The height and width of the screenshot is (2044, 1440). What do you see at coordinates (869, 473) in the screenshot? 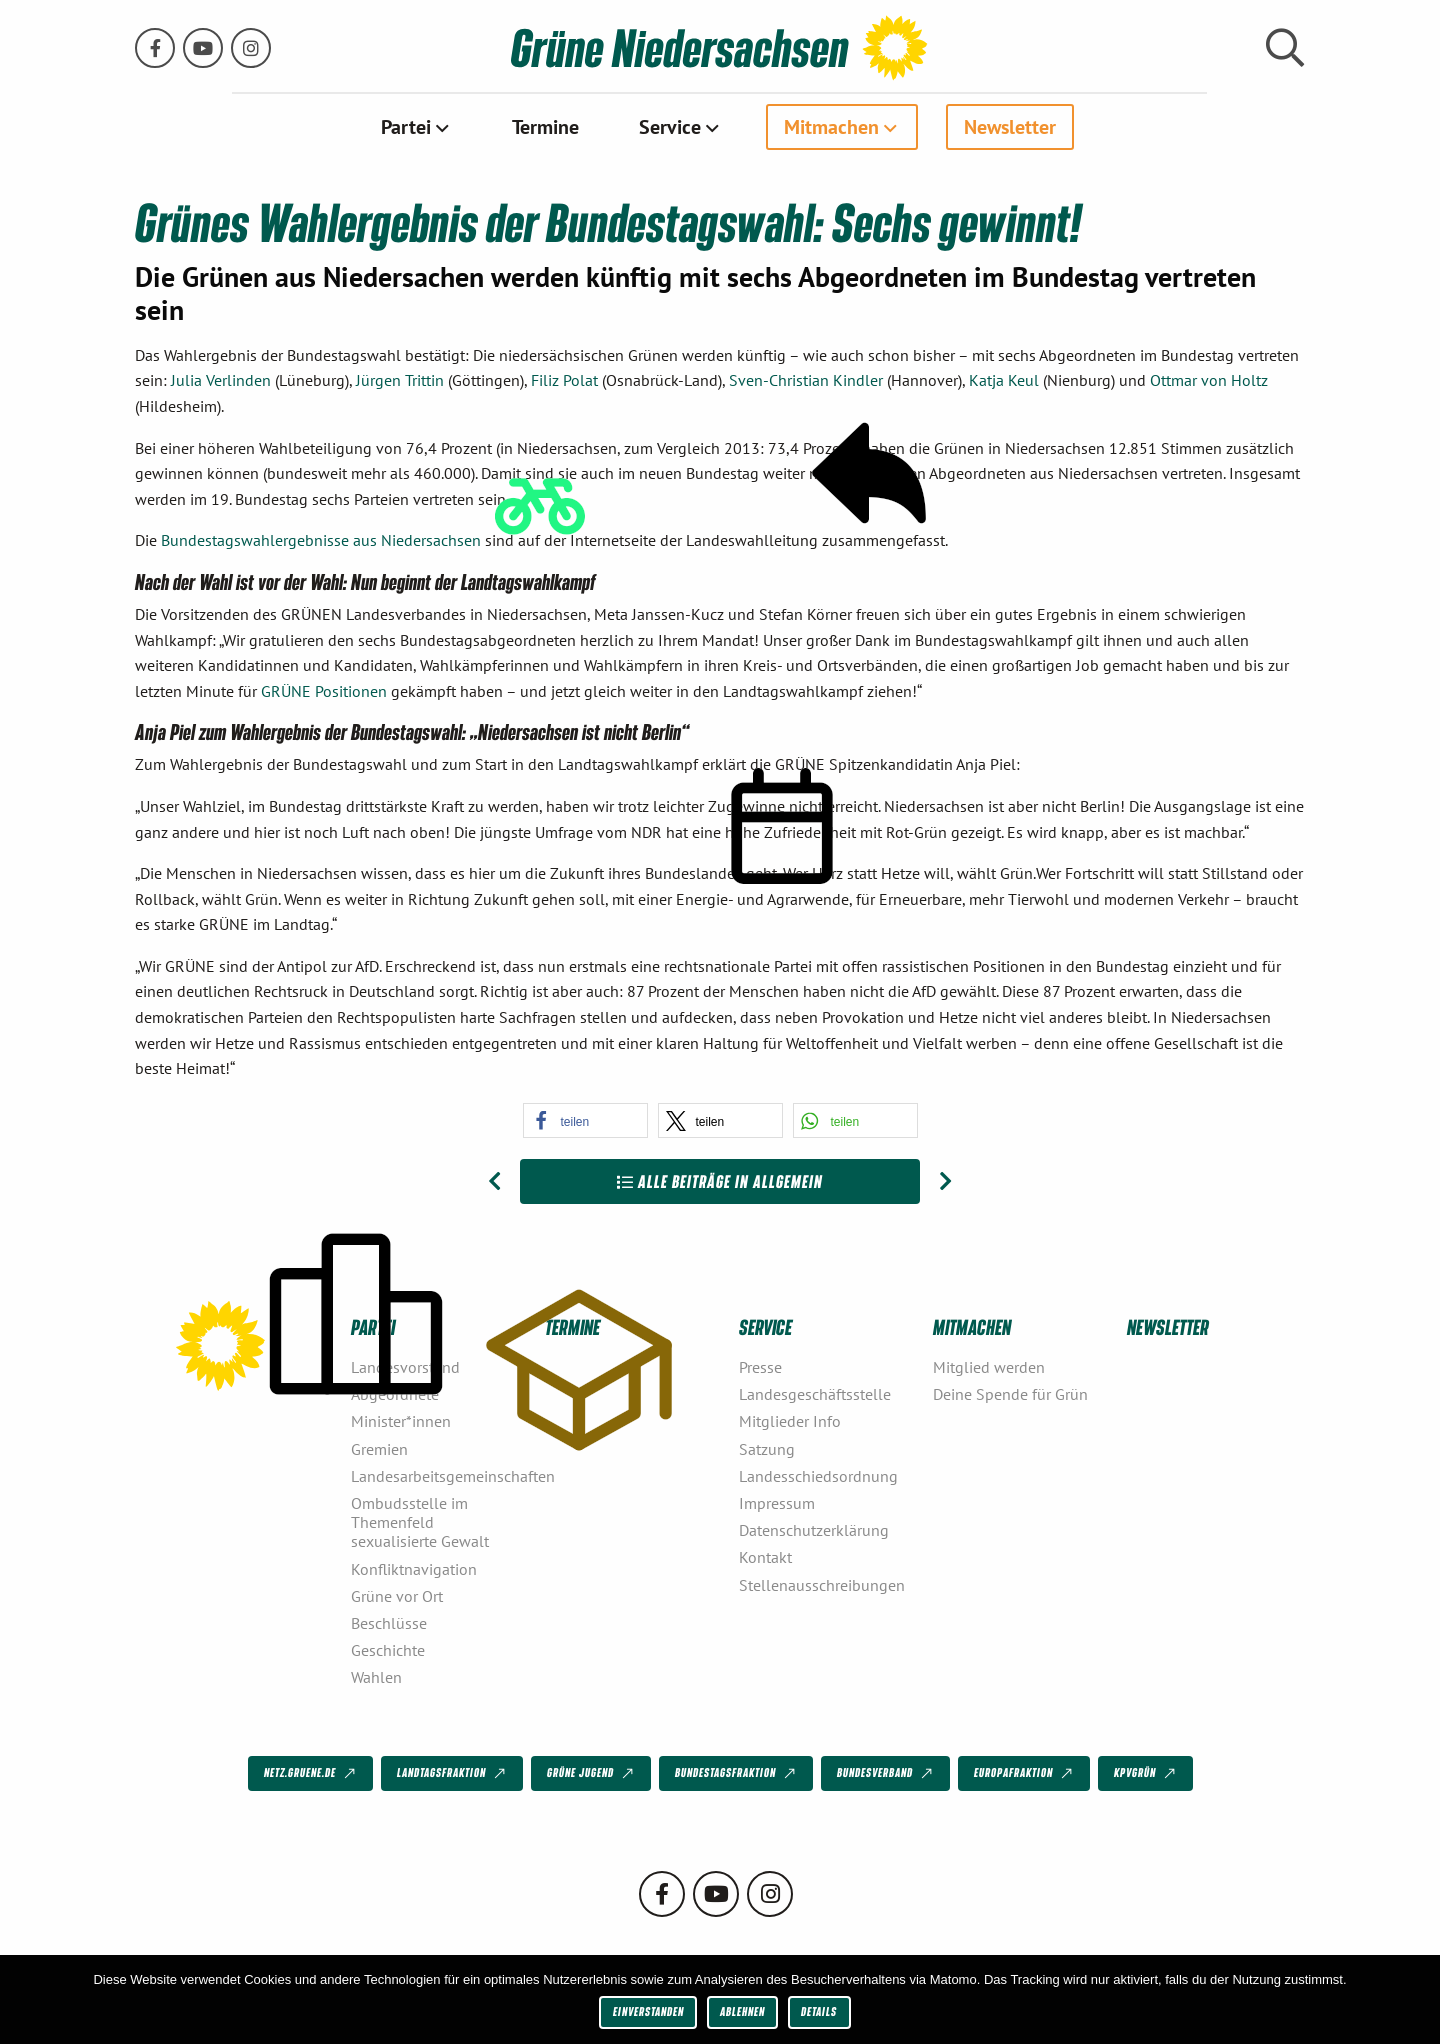
I see `undo the last action` at bounding box center [869, 473].